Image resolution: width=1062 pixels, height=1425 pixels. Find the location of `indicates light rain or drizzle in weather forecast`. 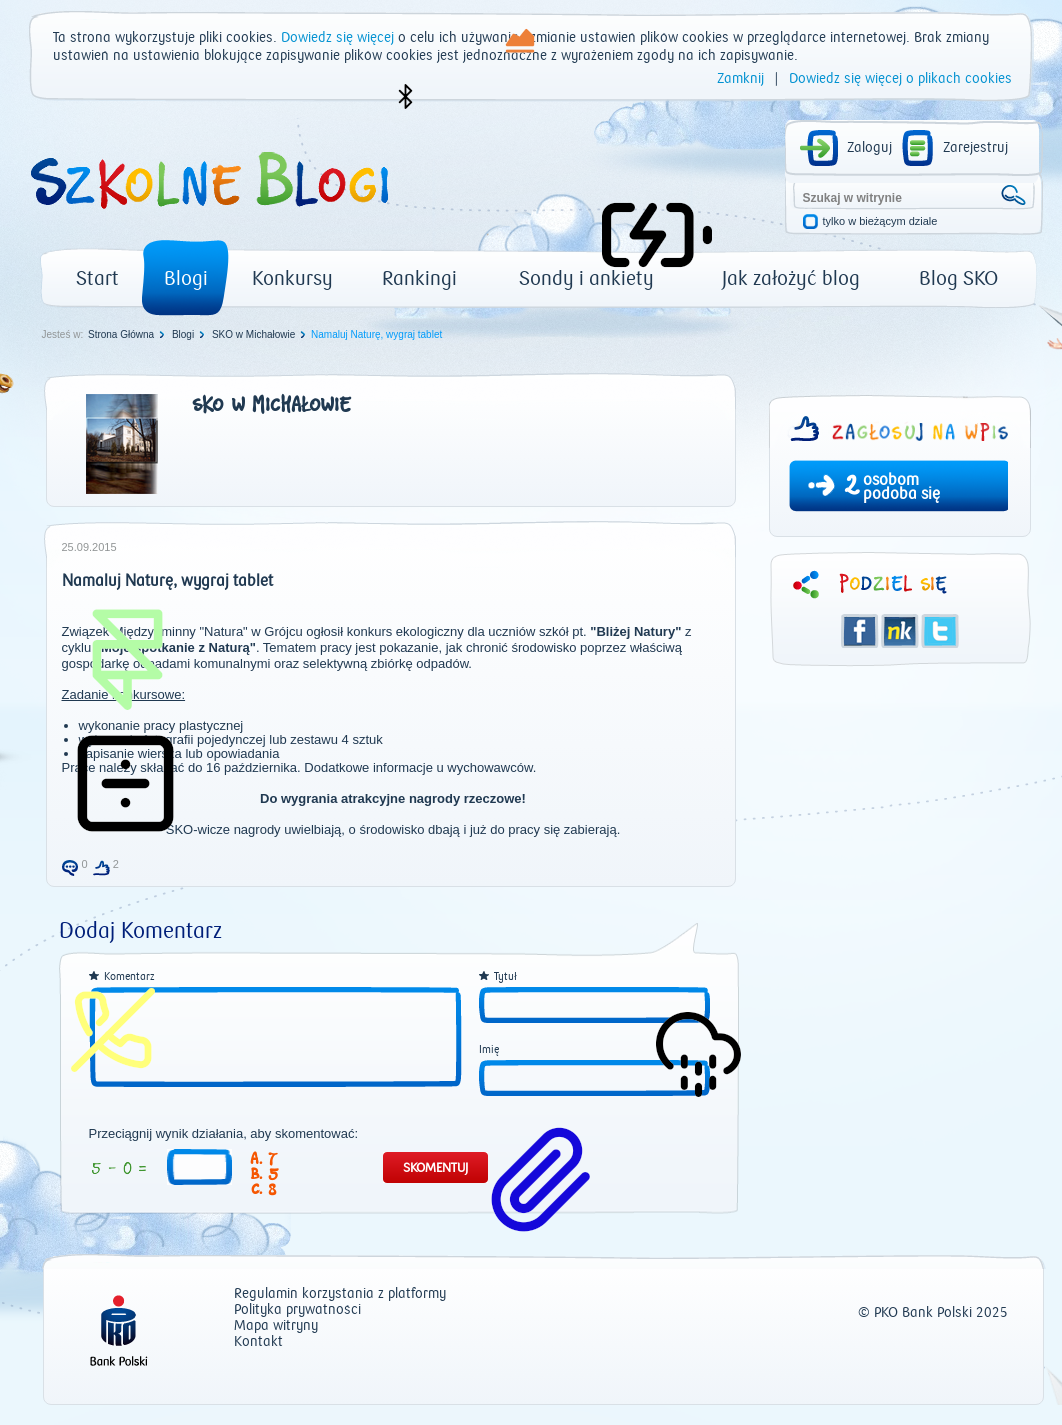

indicates light rain or drizzle in weather forecast is located at coordinates (698, 1054).